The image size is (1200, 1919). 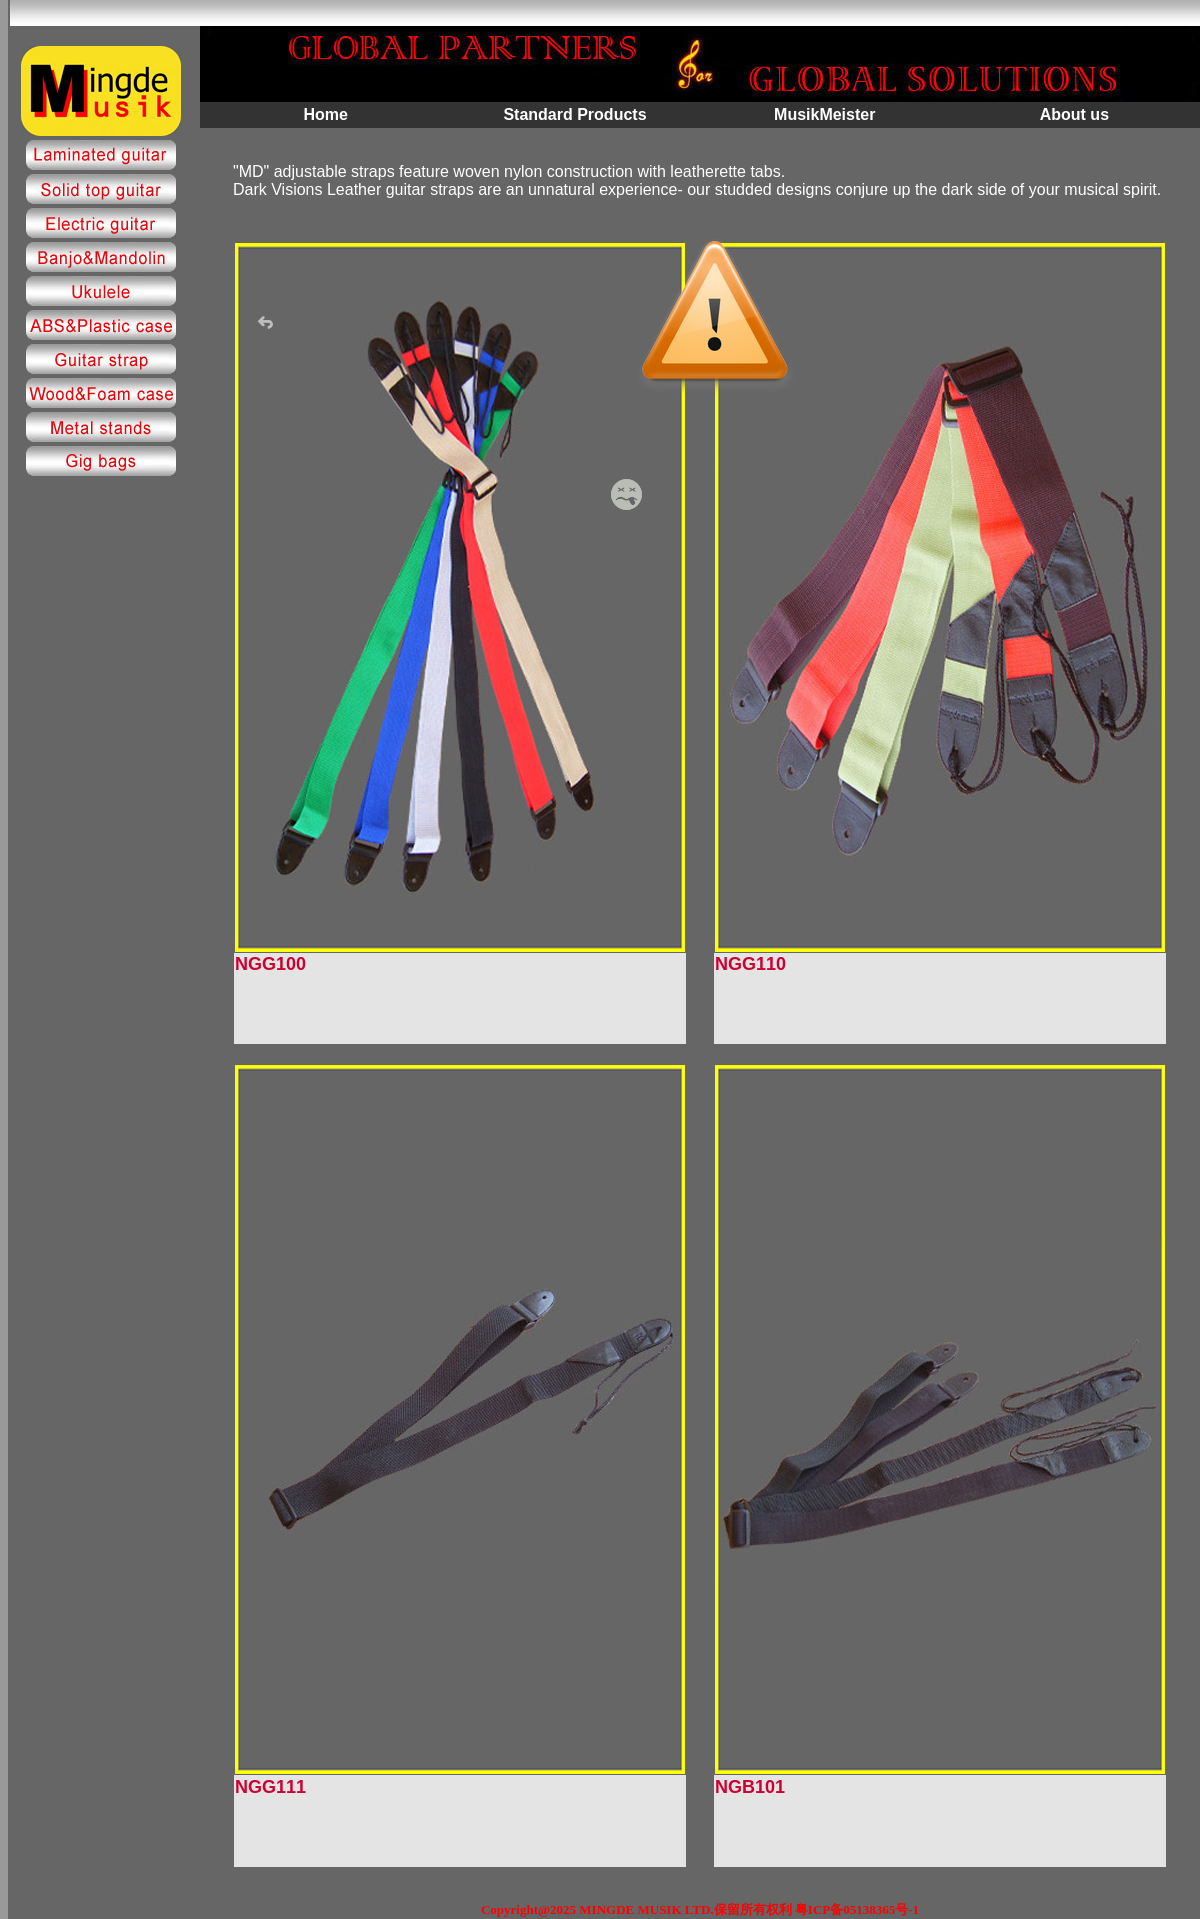 I want to click on indicates a warning or caution state, so click(x=715, y=316).